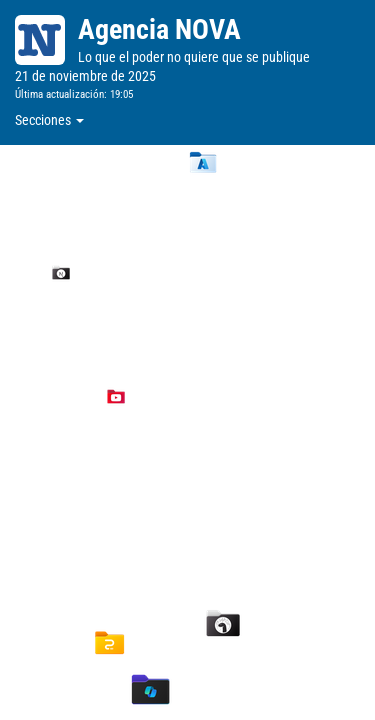 The width and height of the screenshot is (375, 720). What do you see at coordinates (116, 397) in the screenshot?
I see `open folder containing downloaded youtube videos` at bounding box center [116, 397].